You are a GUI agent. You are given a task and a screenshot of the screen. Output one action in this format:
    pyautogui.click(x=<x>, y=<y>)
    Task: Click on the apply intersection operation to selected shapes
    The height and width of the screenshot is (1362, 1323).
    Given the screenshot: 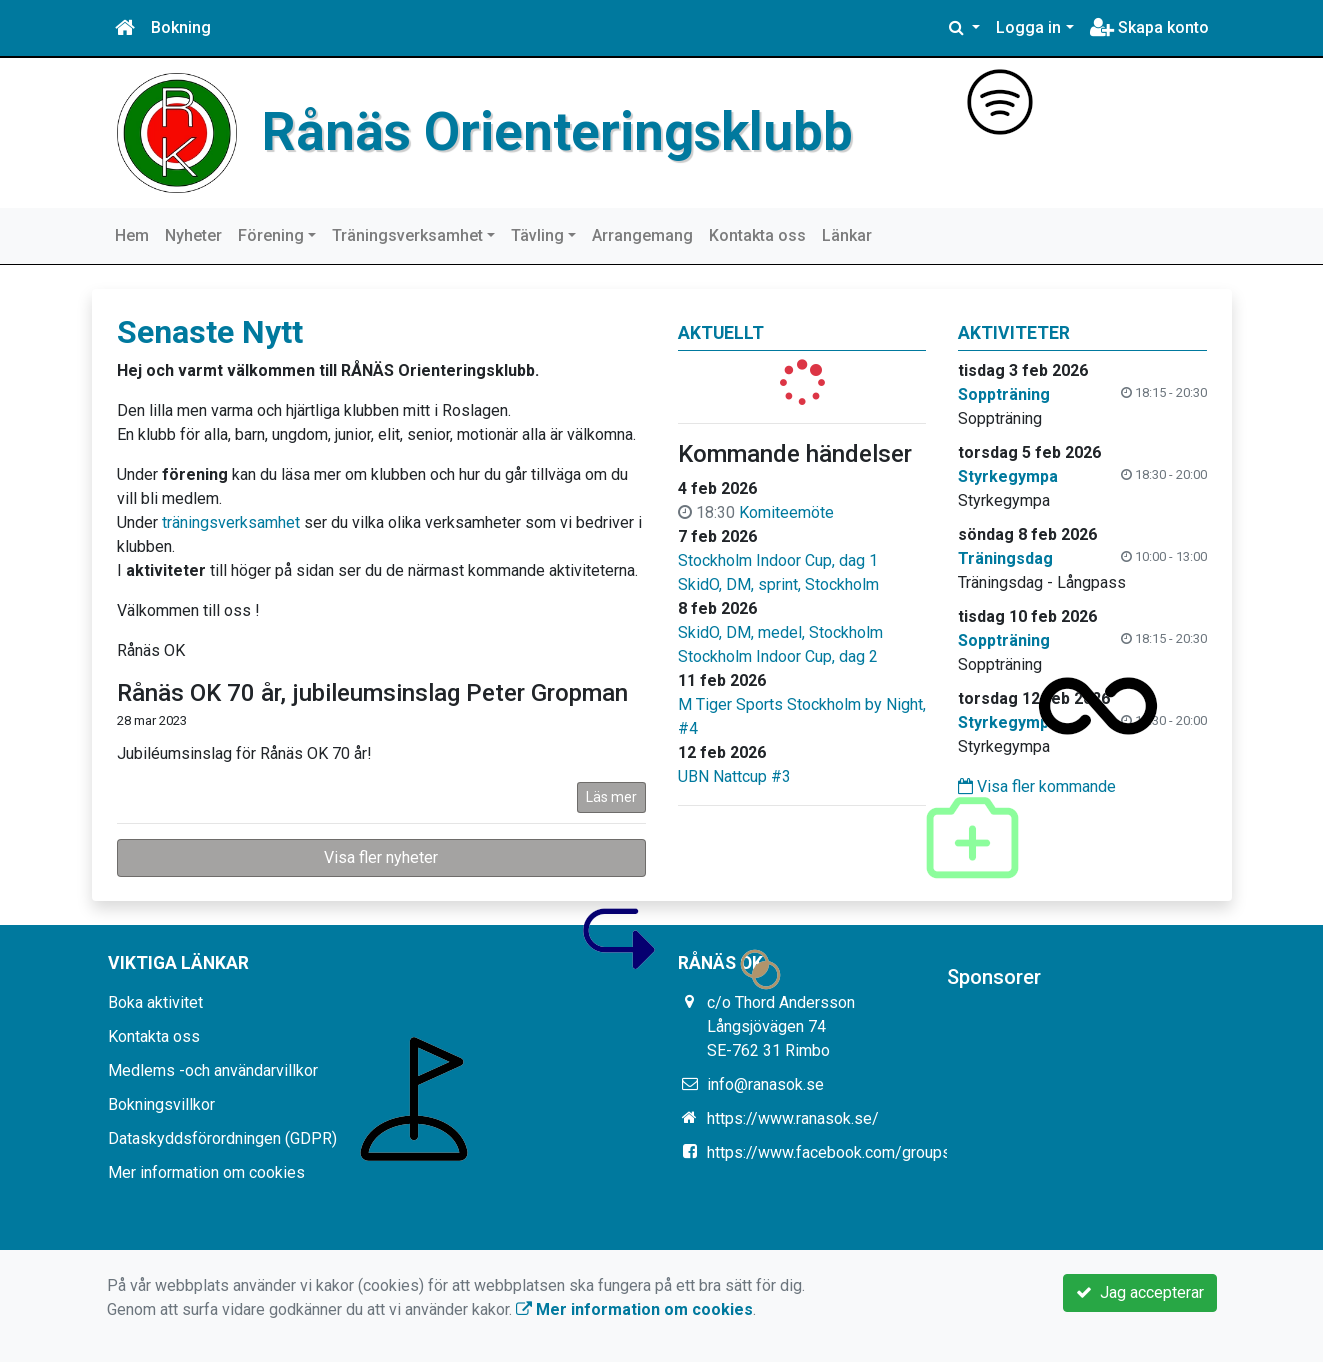 What is the action you would take?
    pyautogui.click(x=760, y=969)
    